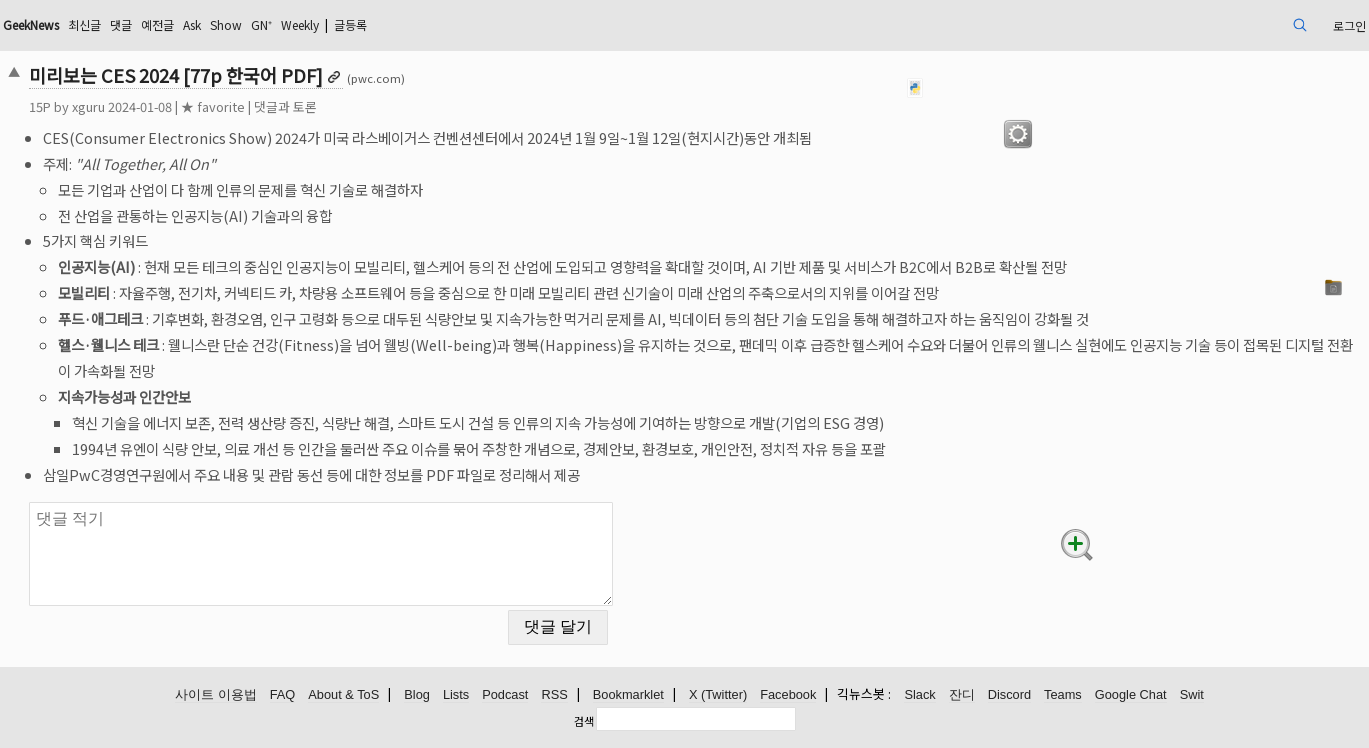 This screenshot has width=1369, height=748. Describe the element at coordinates (1077, 545) in the screenshot. I see `zoom in on the current view` at that location.